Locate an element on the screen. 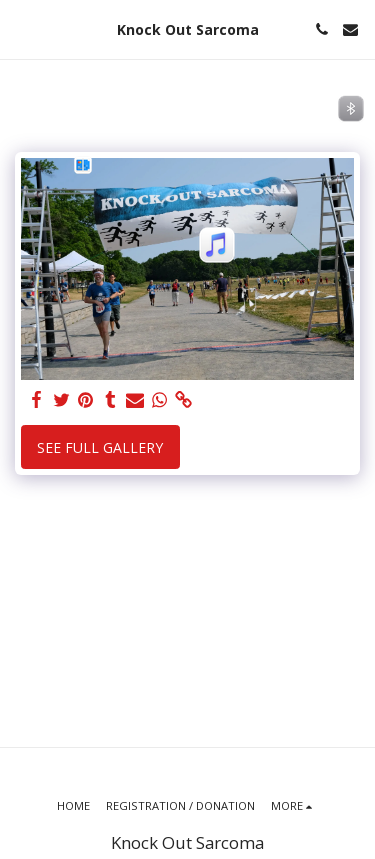  open obfuscate app for redacting sensitive information is located at coordinates (83, 165).